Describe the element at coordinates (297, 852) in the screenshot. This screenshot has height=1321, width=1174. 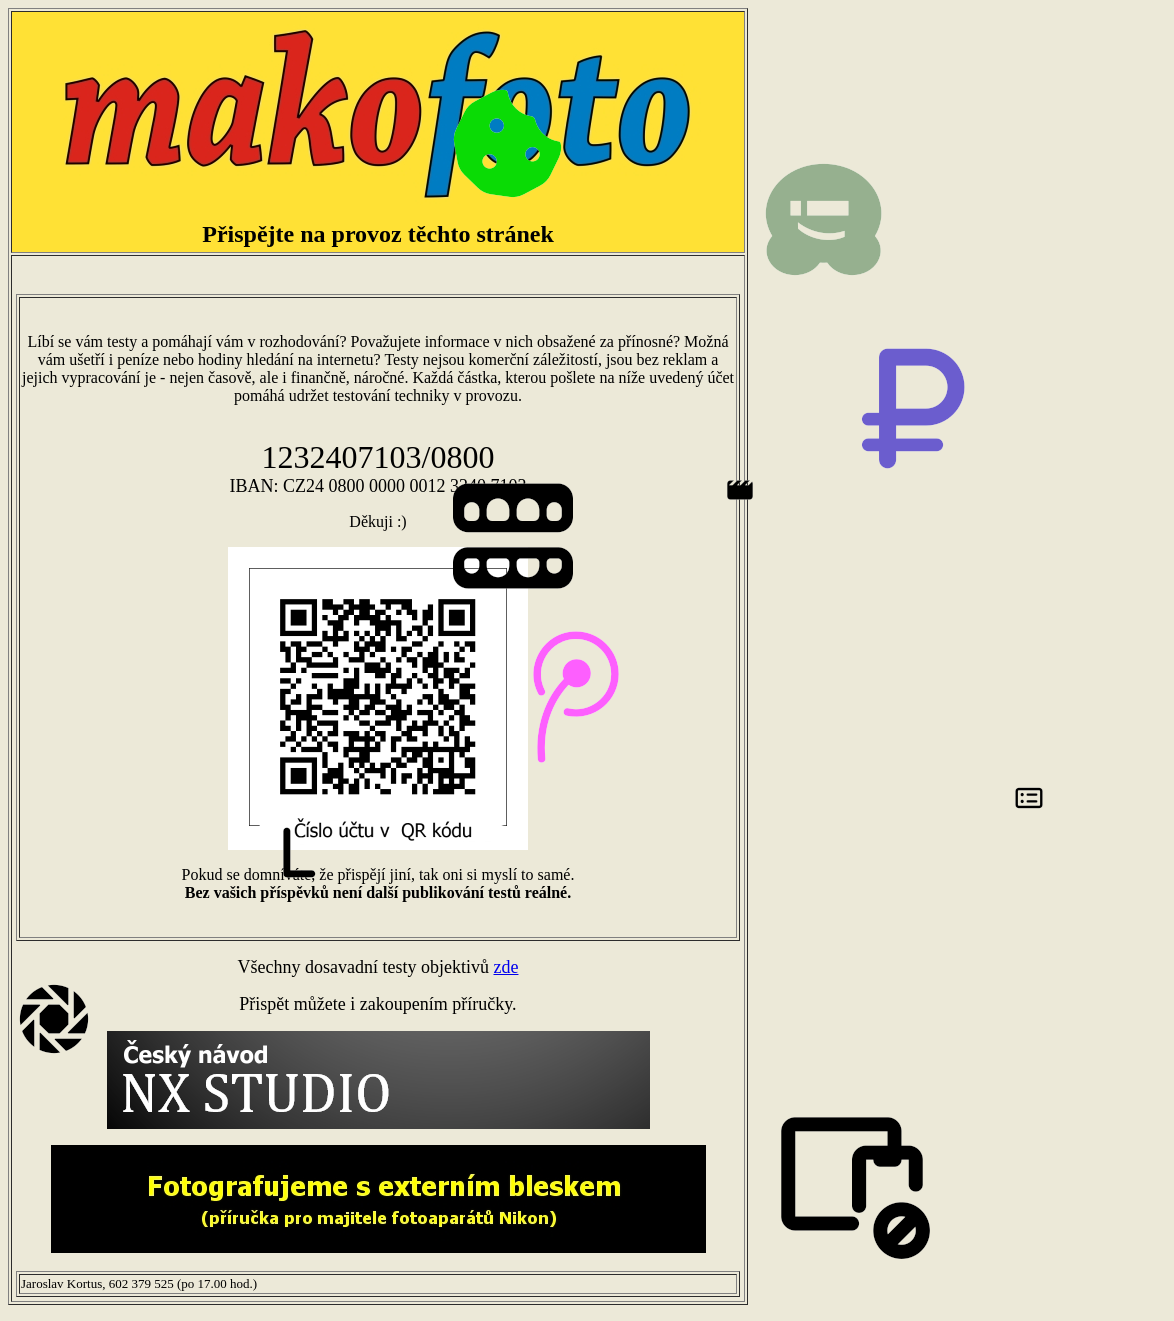
I see `indicates a label or list view option` at that location.